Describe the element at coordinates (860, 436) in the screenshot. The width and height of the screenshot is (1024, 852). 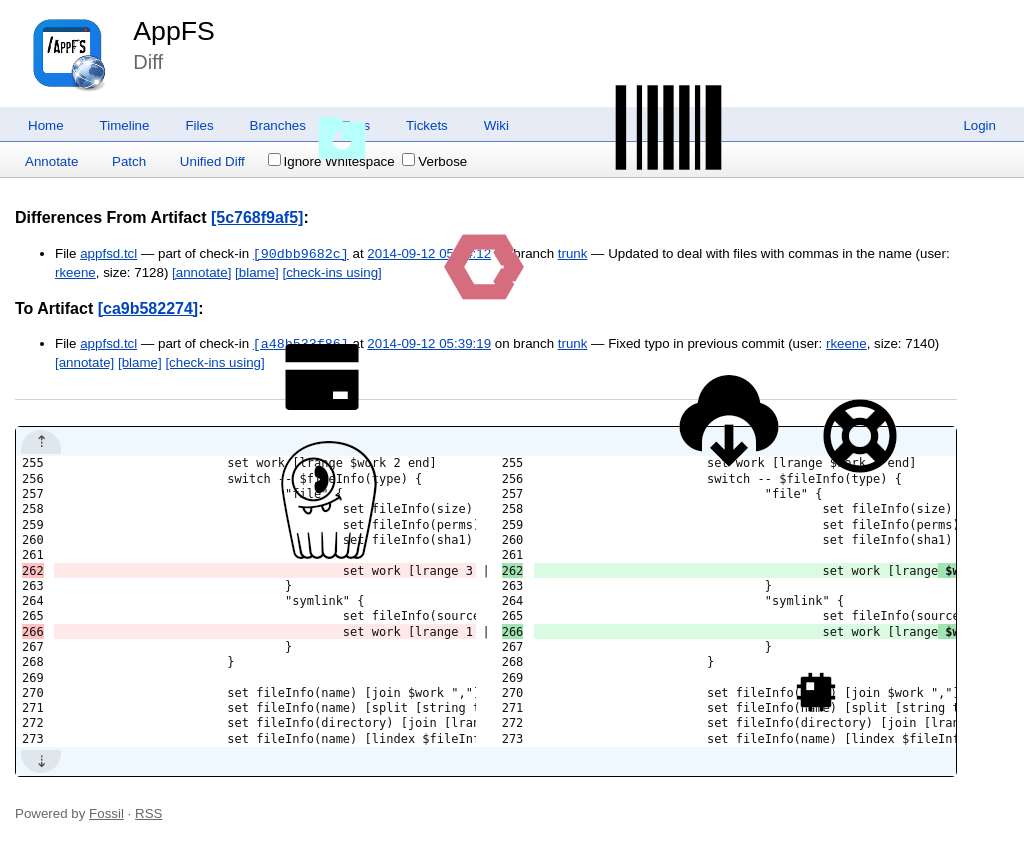
I see `access help or support center` at that location.